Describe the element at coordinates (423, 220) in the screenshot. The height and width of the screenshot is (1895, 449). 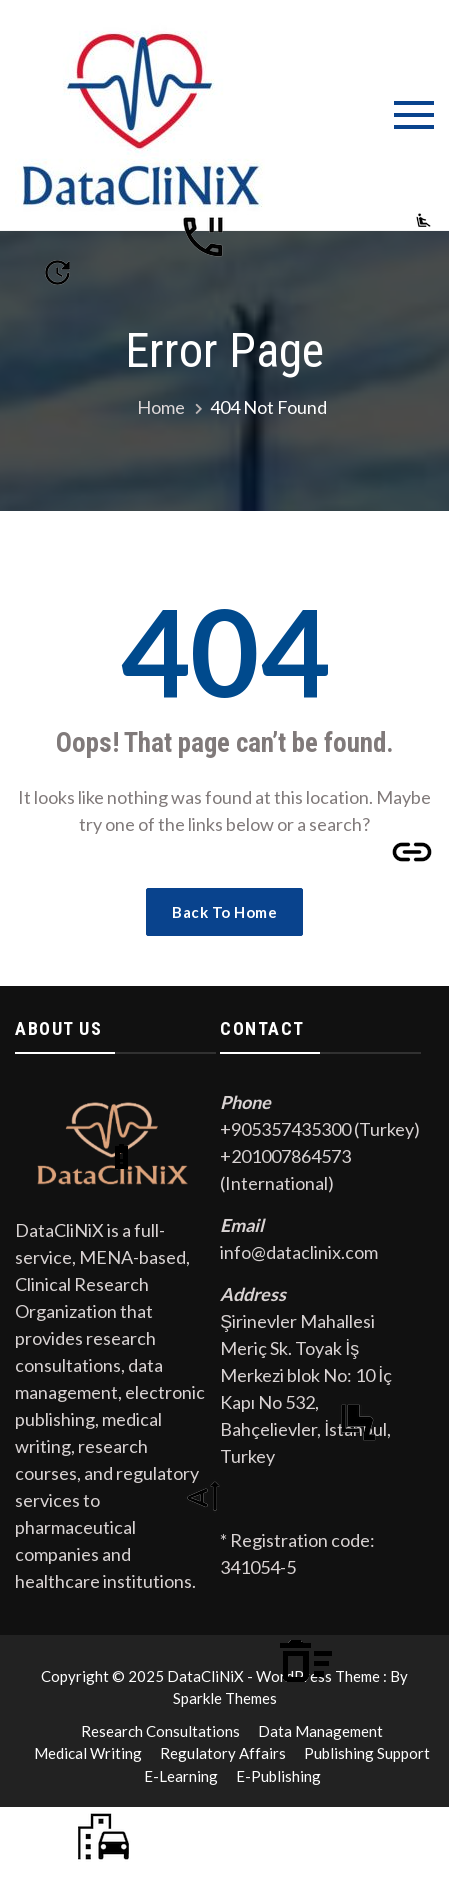
I see `select extra legroom or recline seating` at that location.